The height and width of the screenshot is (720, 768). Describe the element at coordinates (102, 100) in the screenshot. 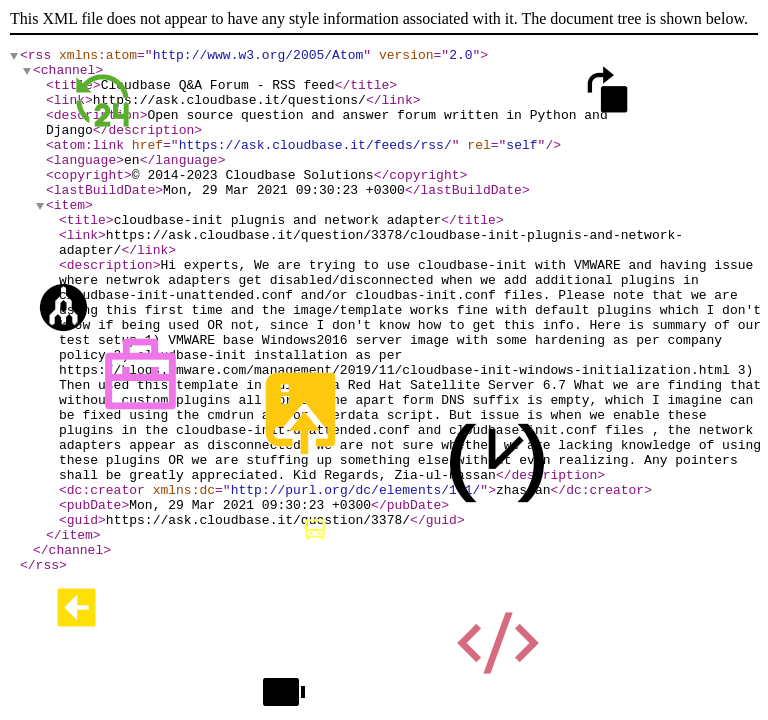

I see `indicates 24-hour service availability` at that location.